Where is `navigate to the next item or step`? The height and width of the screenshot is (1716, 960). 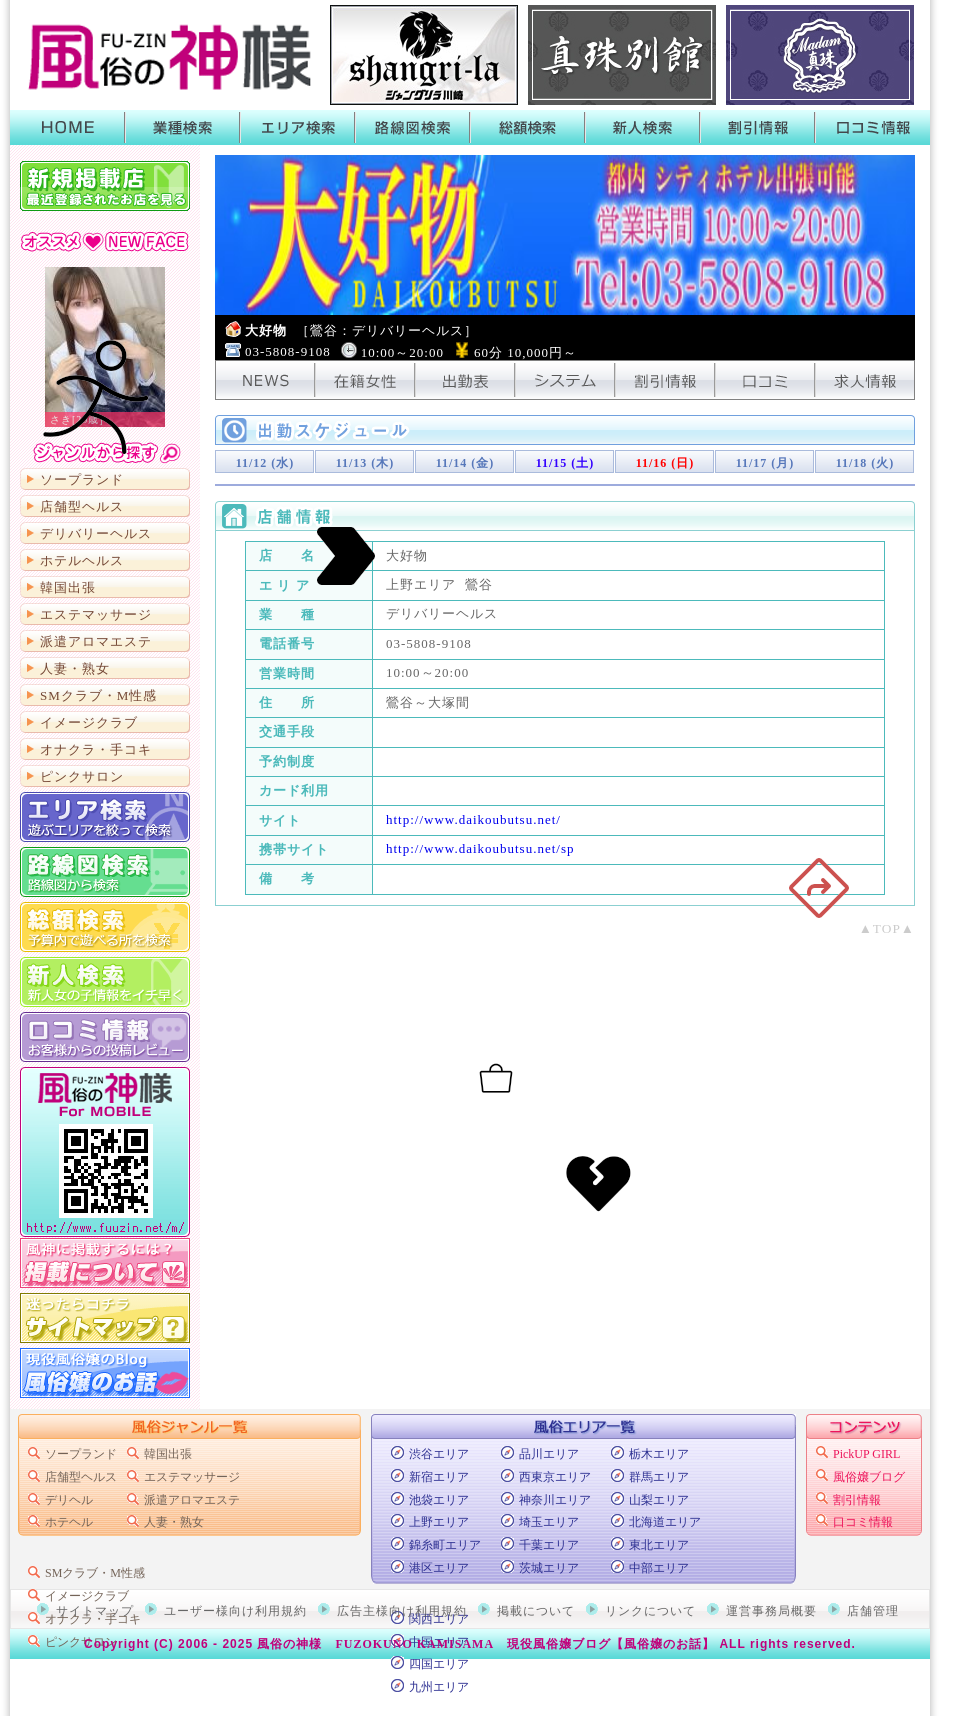 navigate to the next item or step is located at coordinates (346, 556).